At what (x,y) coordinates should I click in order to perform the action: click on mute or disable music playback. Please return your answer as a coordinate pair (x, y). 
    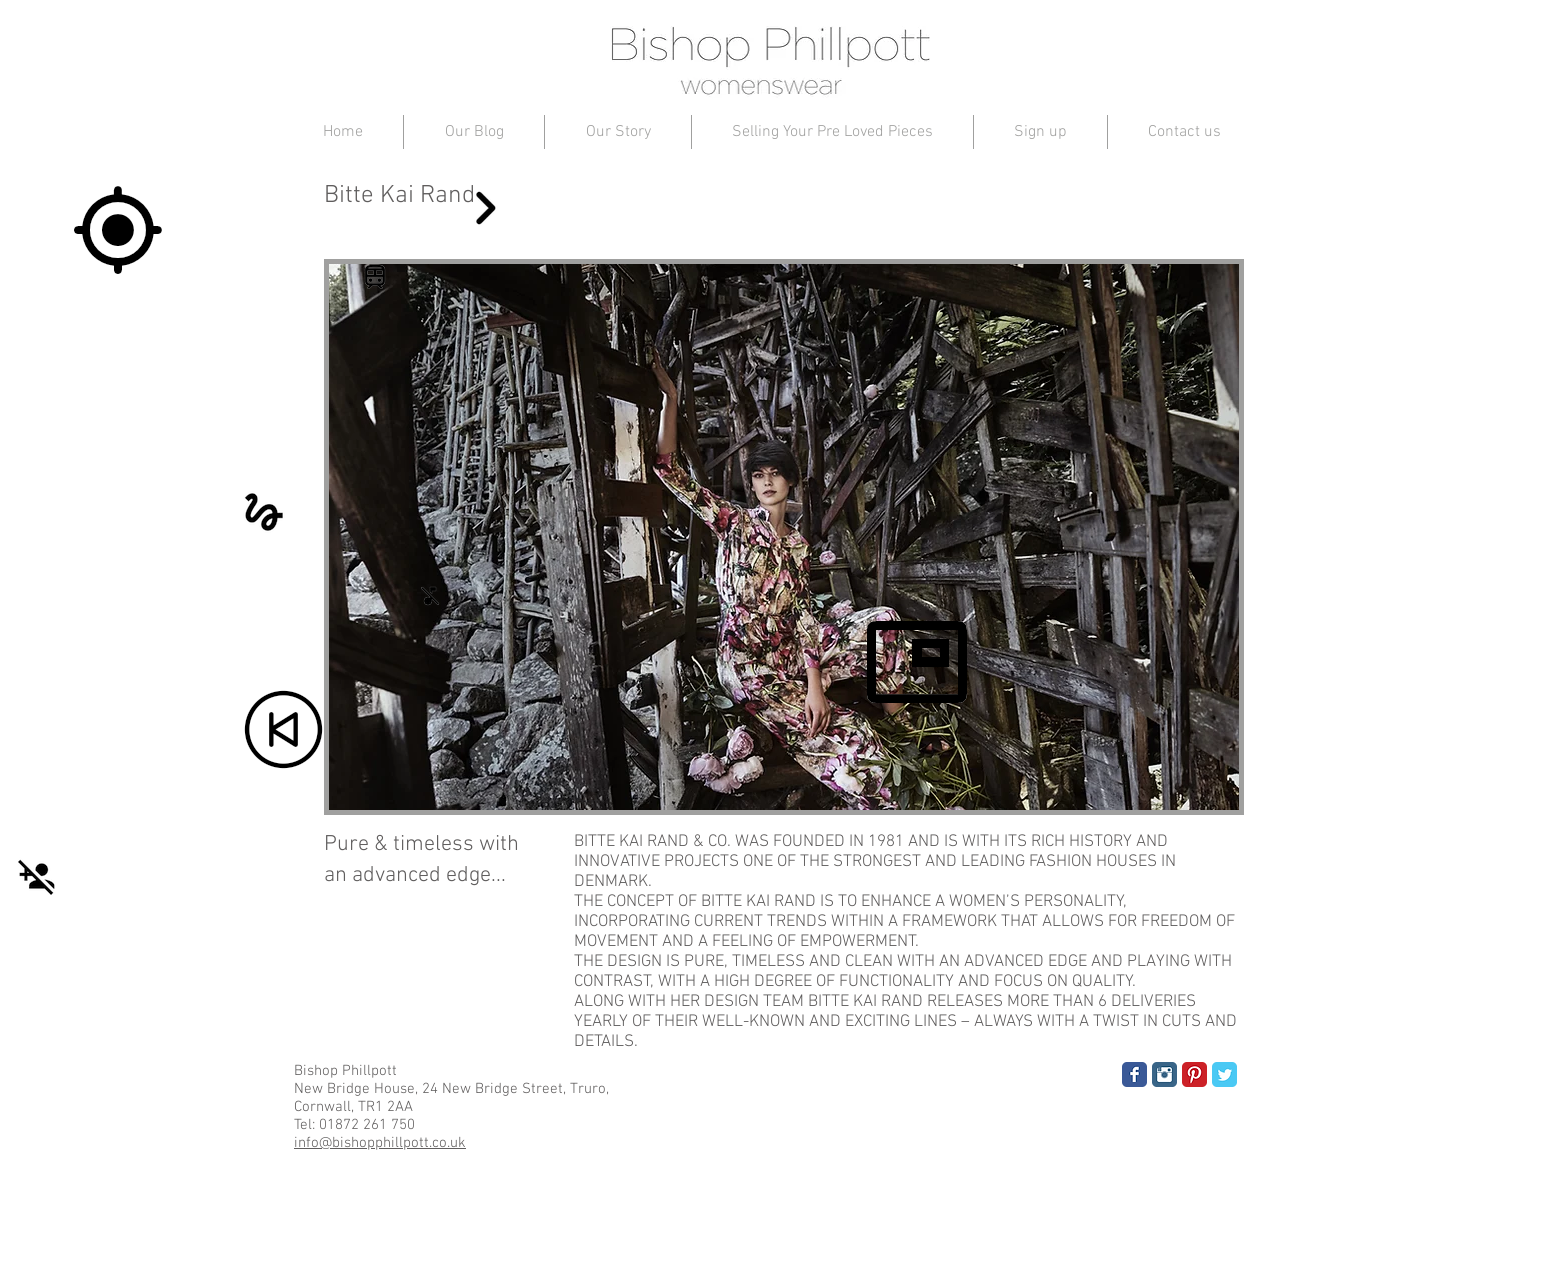
    Looking at the image, I should click on (430, 596).